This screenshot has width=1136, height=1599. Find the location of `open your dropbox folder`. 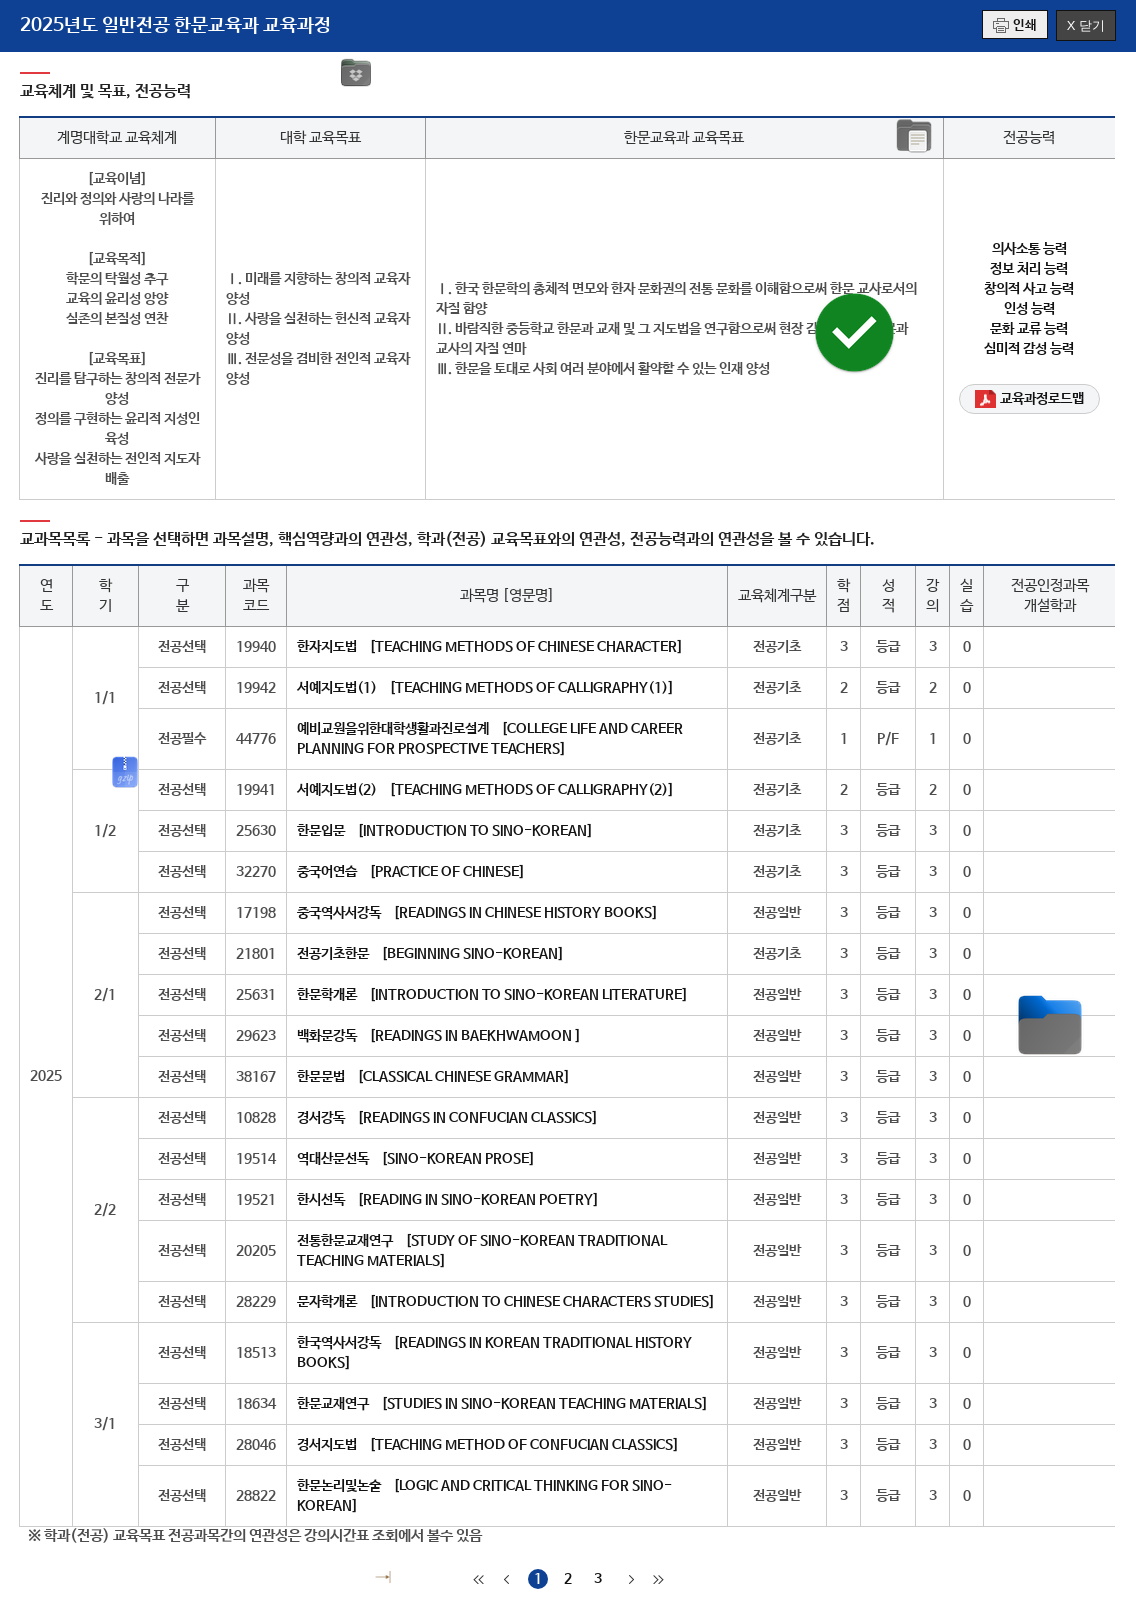

open your dropbox folder is located at coordinates (356, 72).